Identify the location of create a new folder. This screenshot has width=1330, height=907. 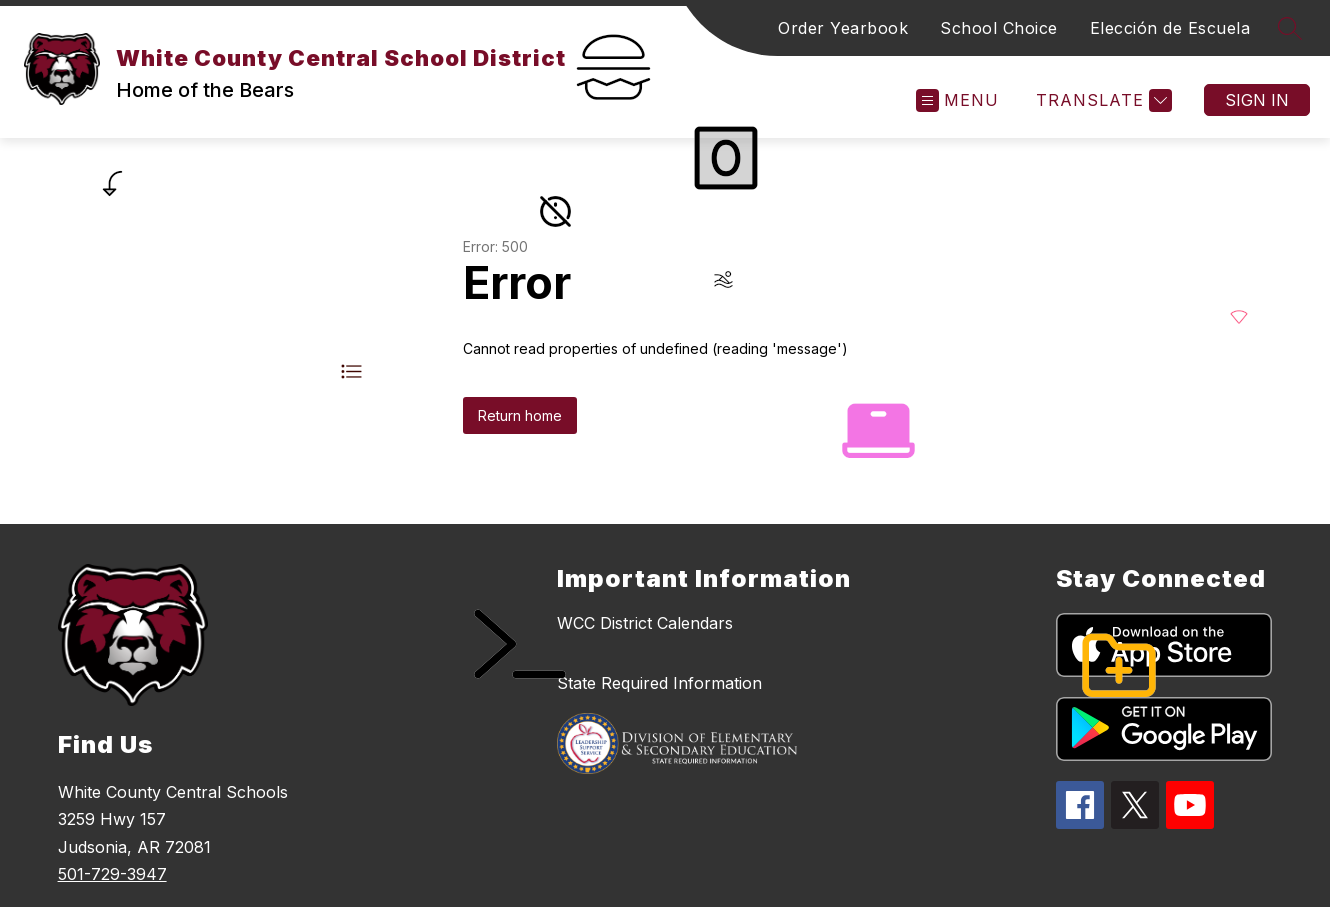
(1119, 667).